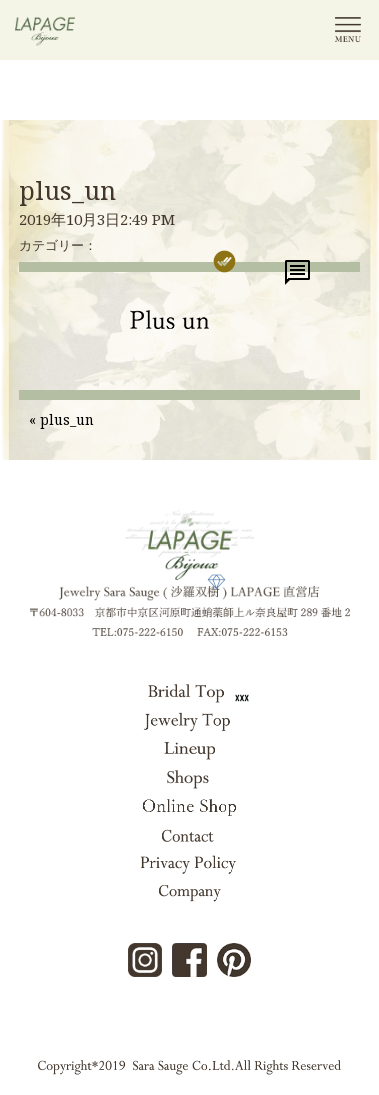 The width and height of the screenshot is (379, 1095). Describe the element at coordinates (297, 272) in the screenshot. I see `open messages or chat` at that location.